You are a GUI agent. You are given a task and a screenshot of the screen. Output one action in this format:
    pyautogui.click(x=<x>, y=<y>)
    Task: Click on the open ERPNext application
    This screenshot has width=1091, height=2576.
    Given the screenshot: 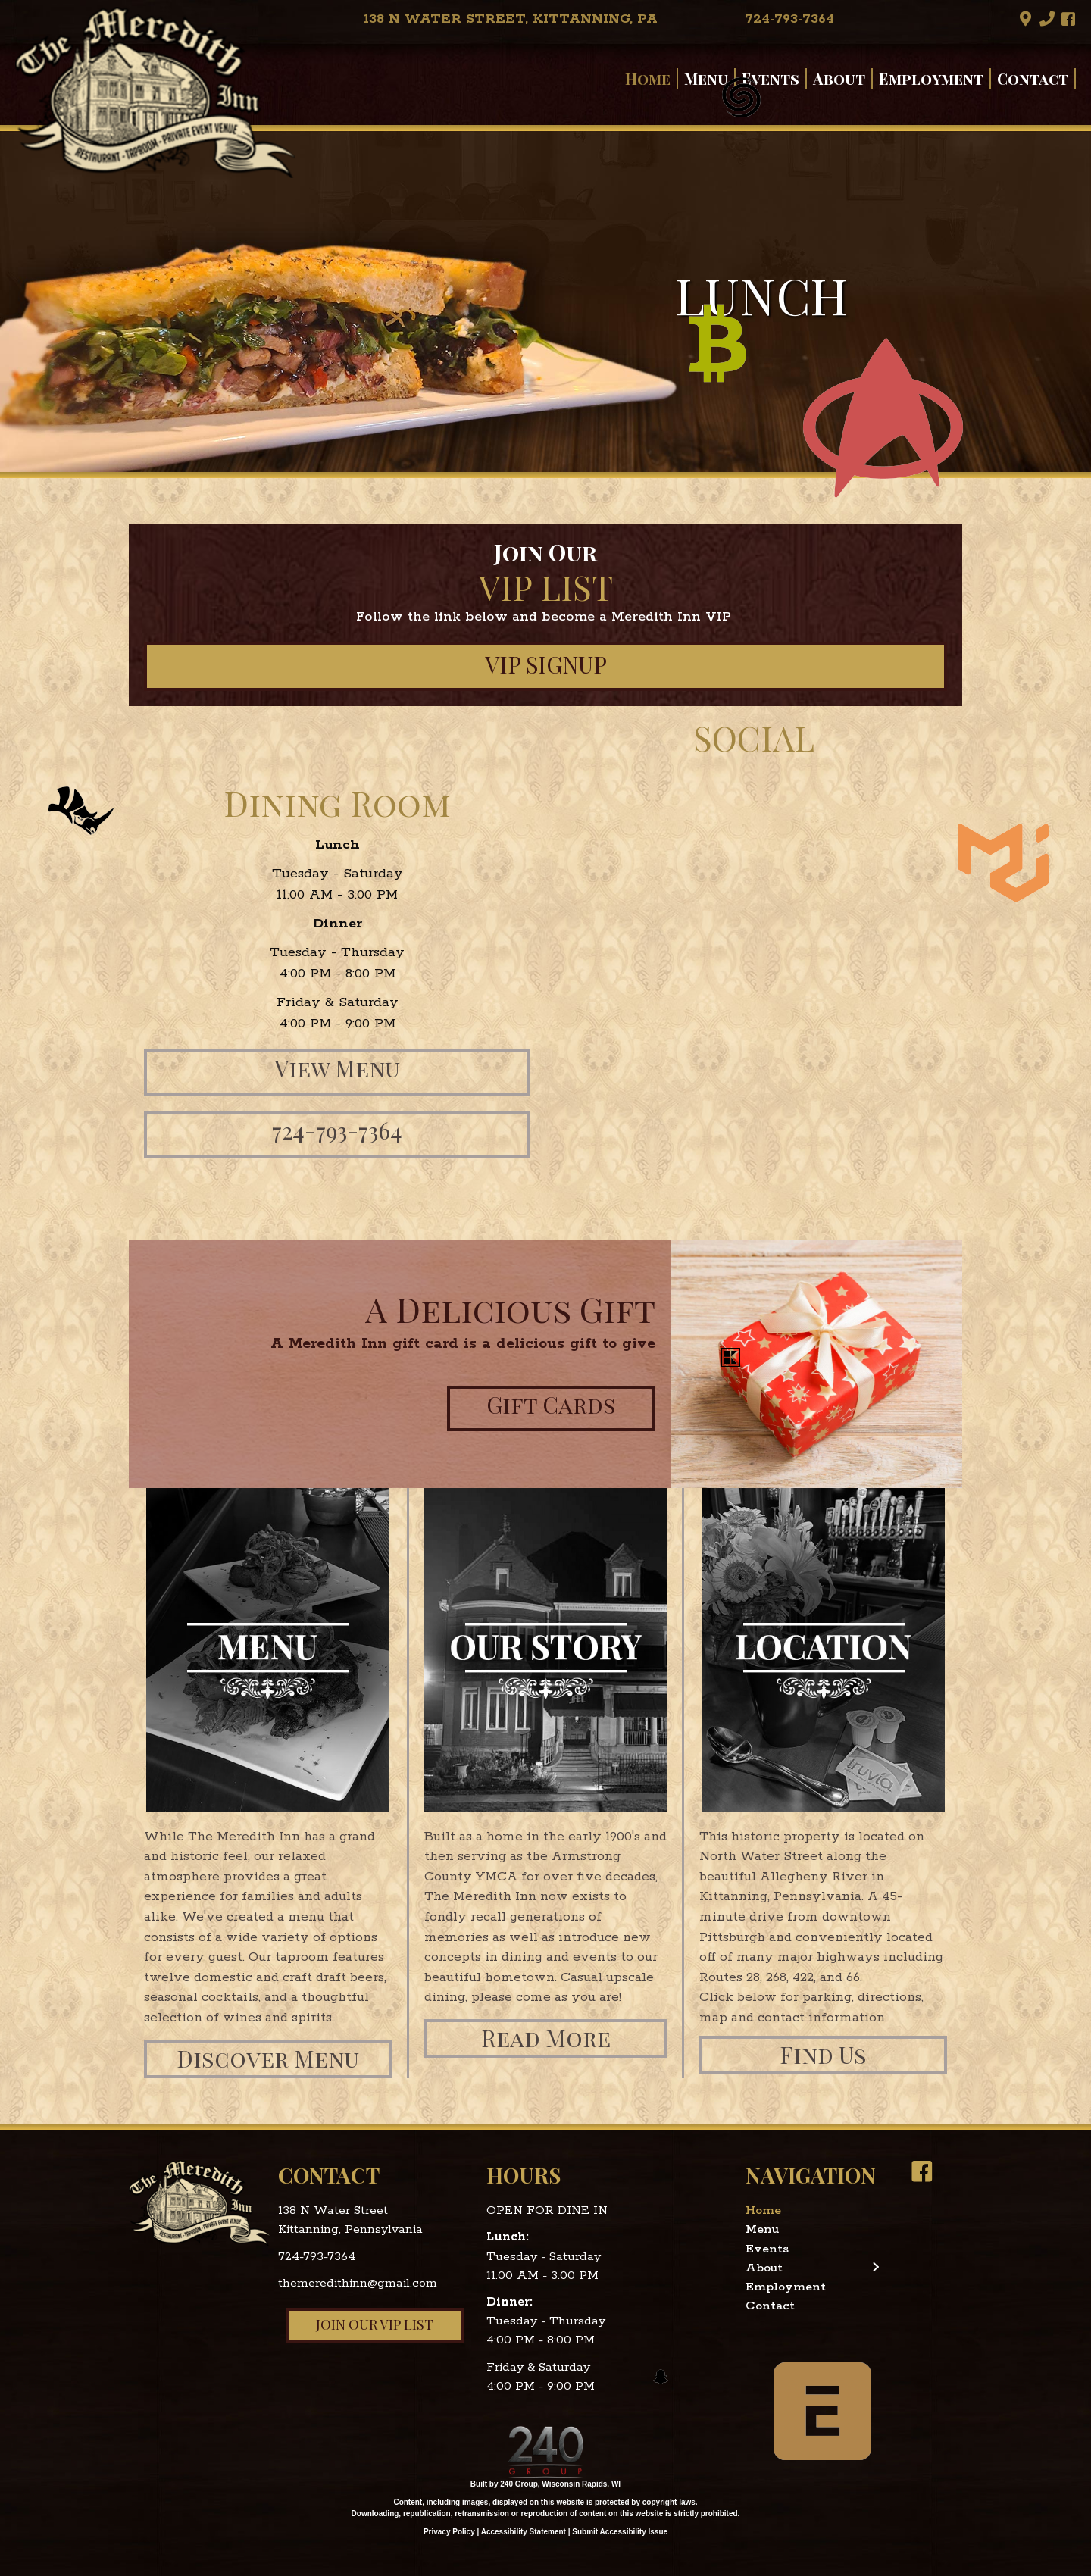 What is the action you would take?
    pyautogui.click(x=822, y=2411)
    